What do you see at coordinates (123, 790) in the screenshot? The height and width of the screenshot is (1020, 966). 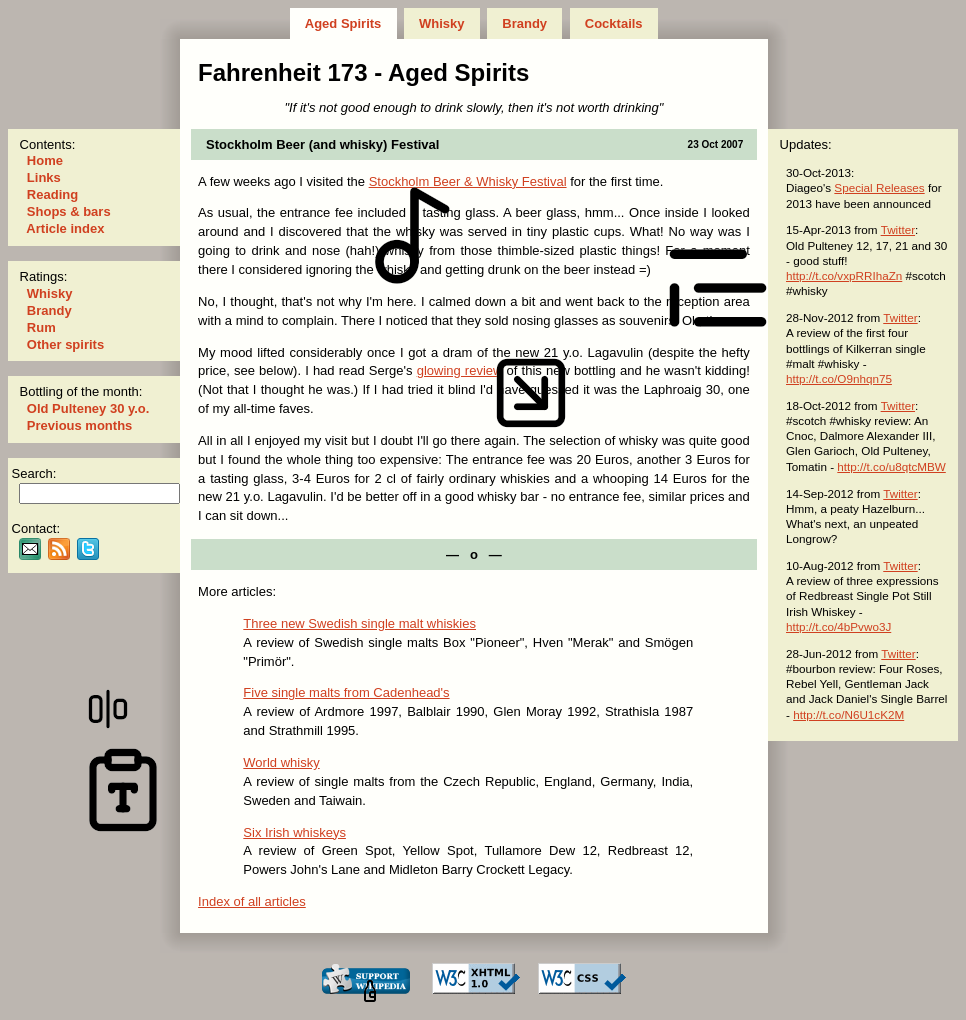 I see `paste as plain text` at bounding box center [123, 790].